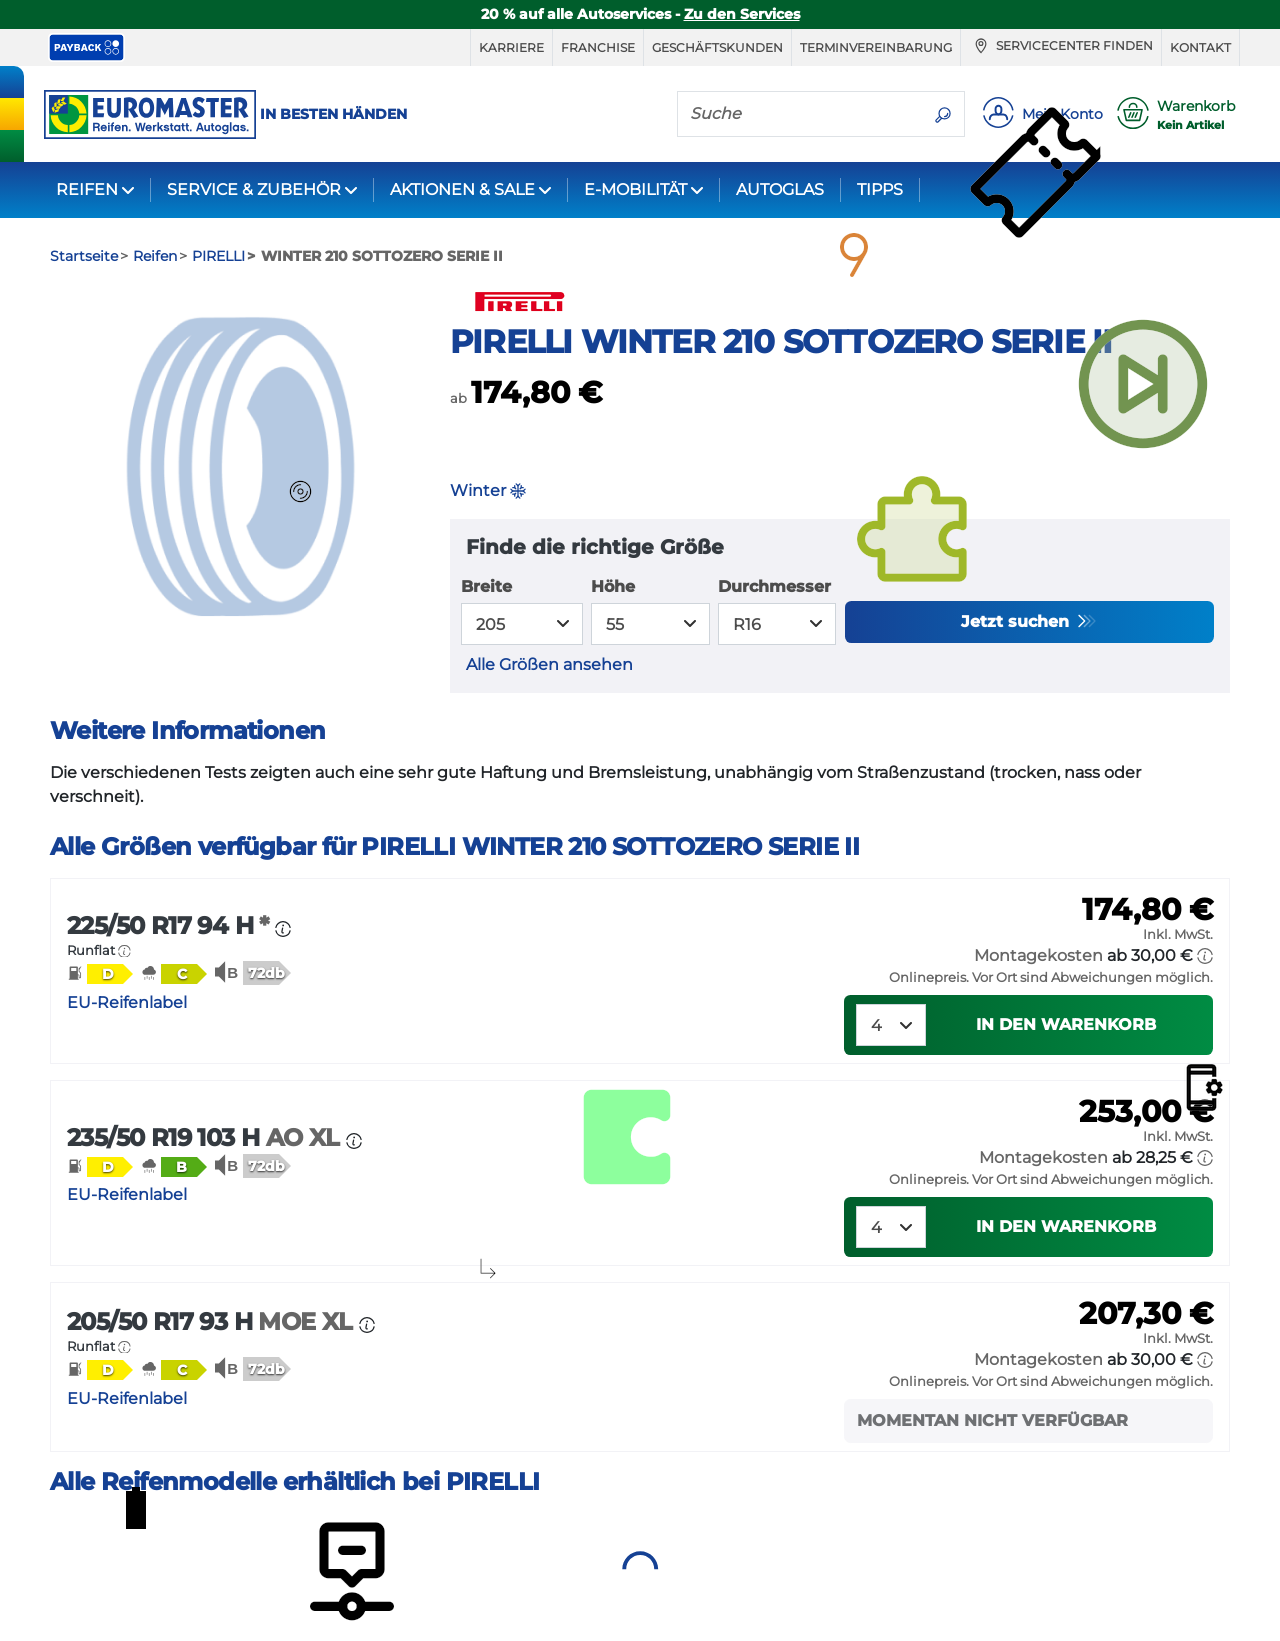  I want to click on play or browse music library, so click(300, 491).